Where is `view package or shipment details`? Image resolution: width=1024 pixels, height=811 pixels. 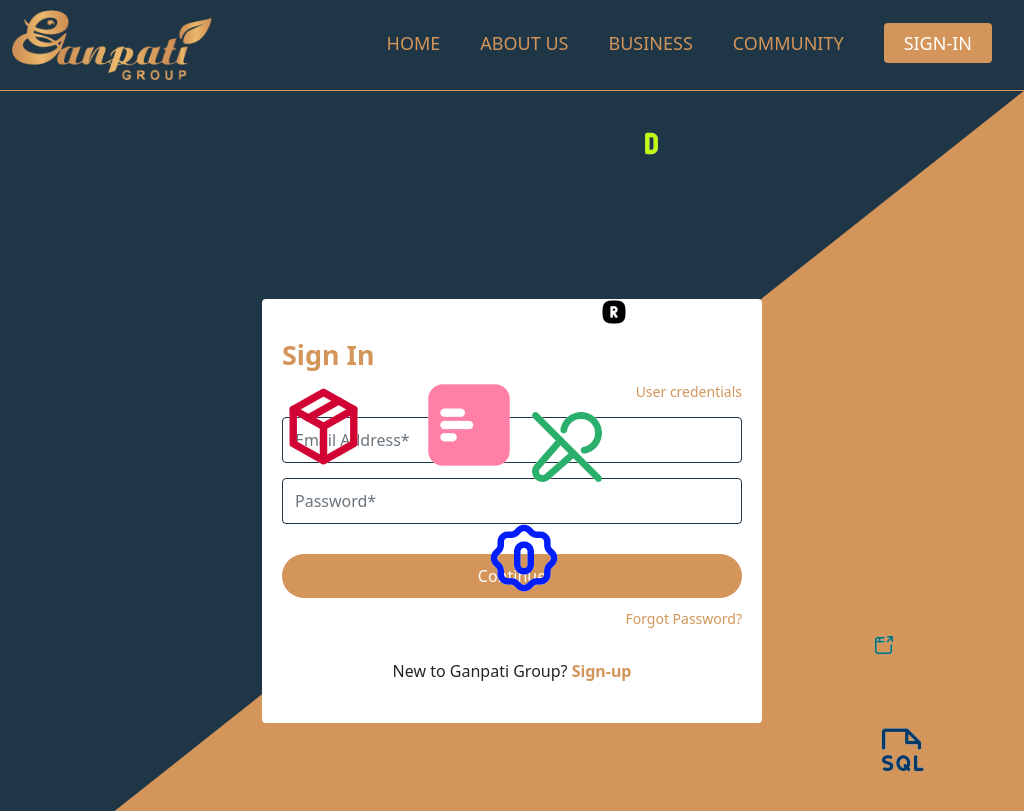 view package or shipment details is located at coordinates (323, 426).